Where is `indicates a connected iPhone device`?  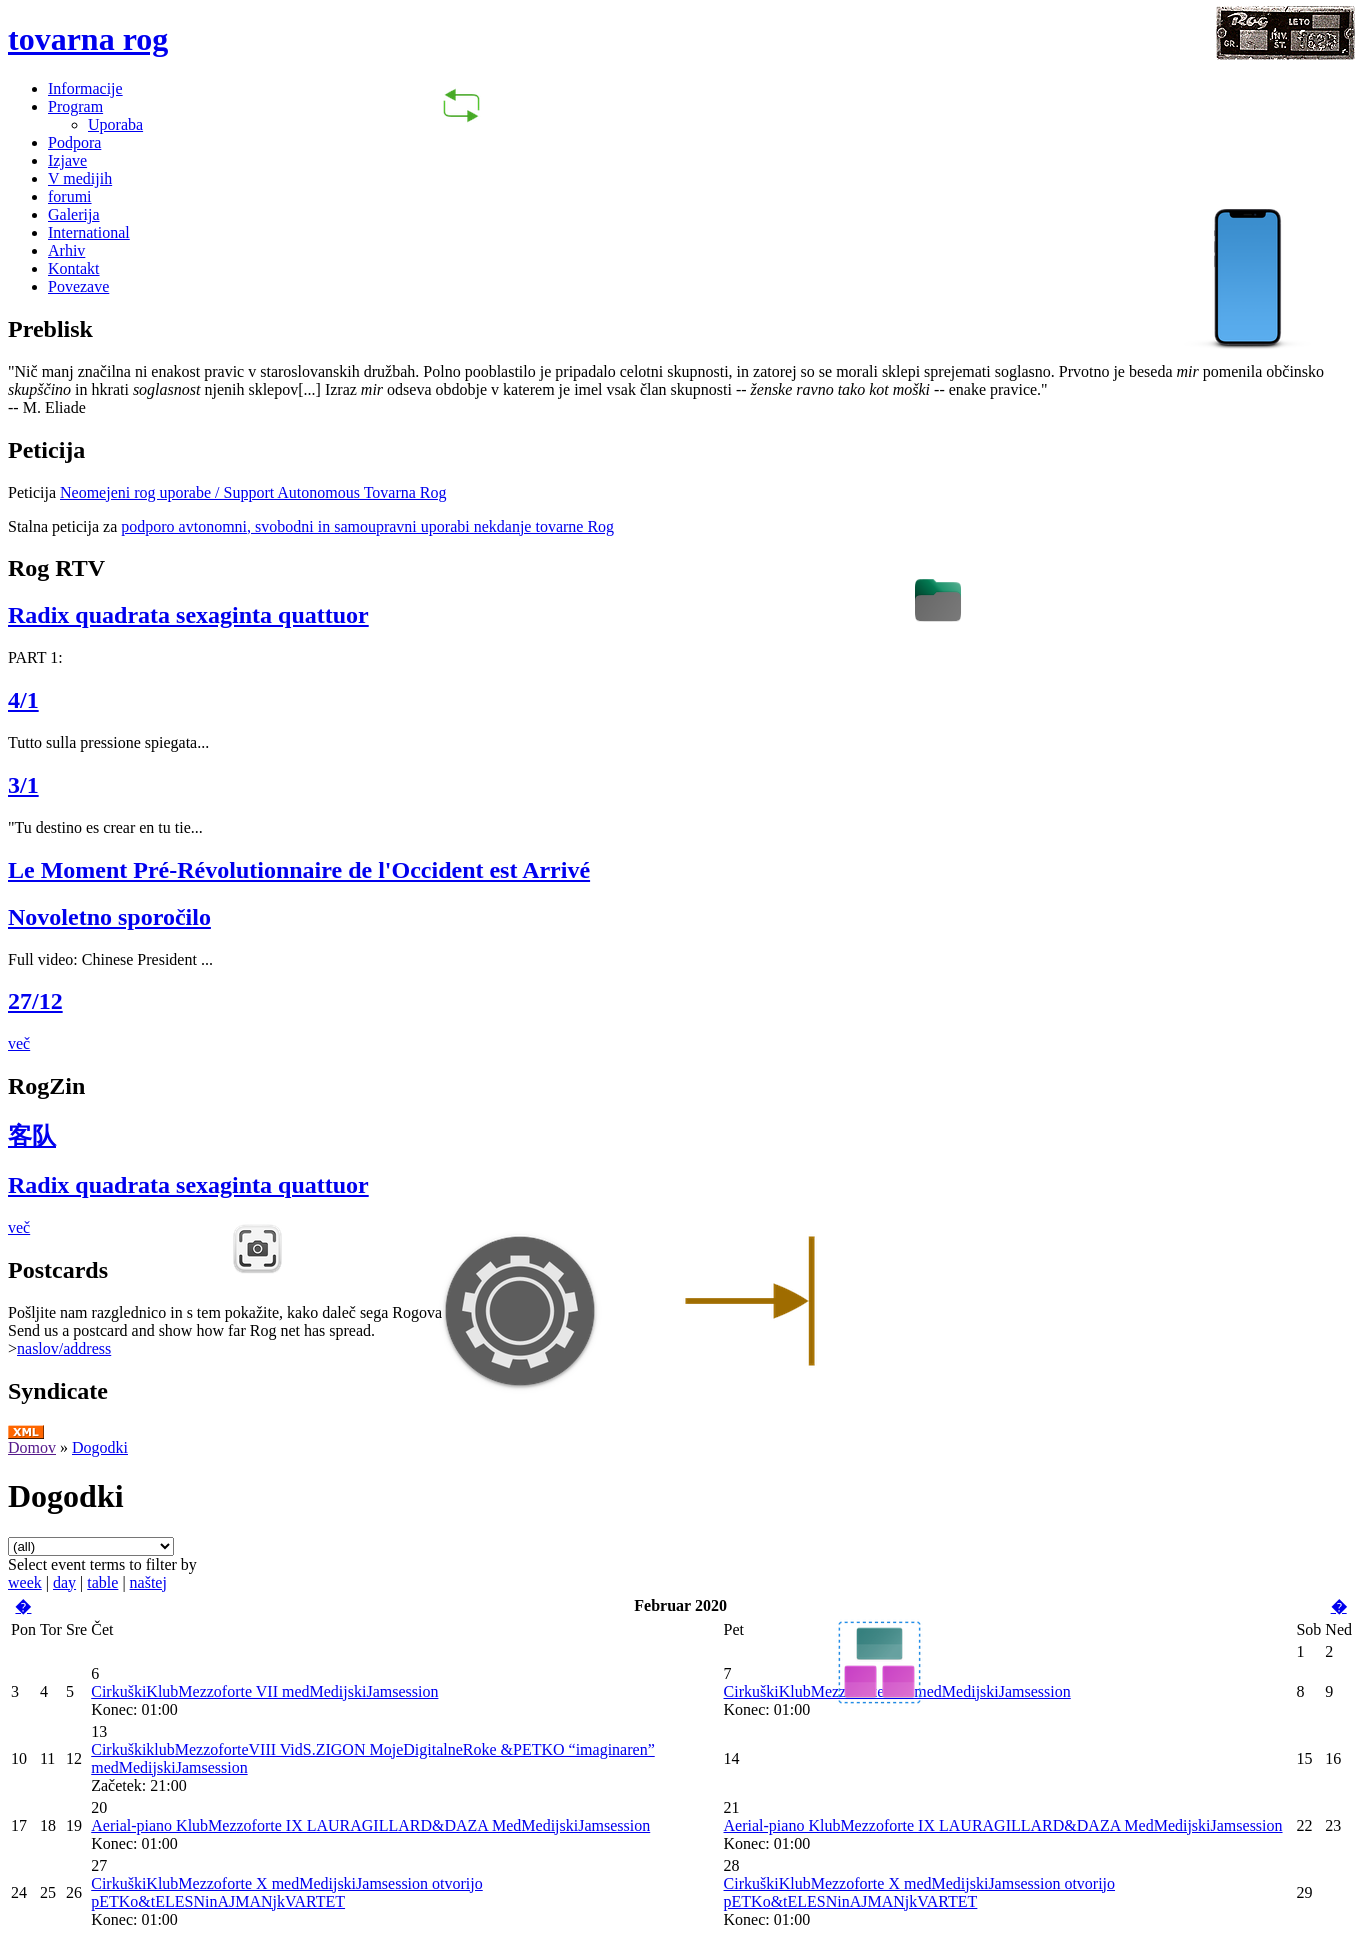
indicates a connected iPhone device is located at coordinates (1247, 279).